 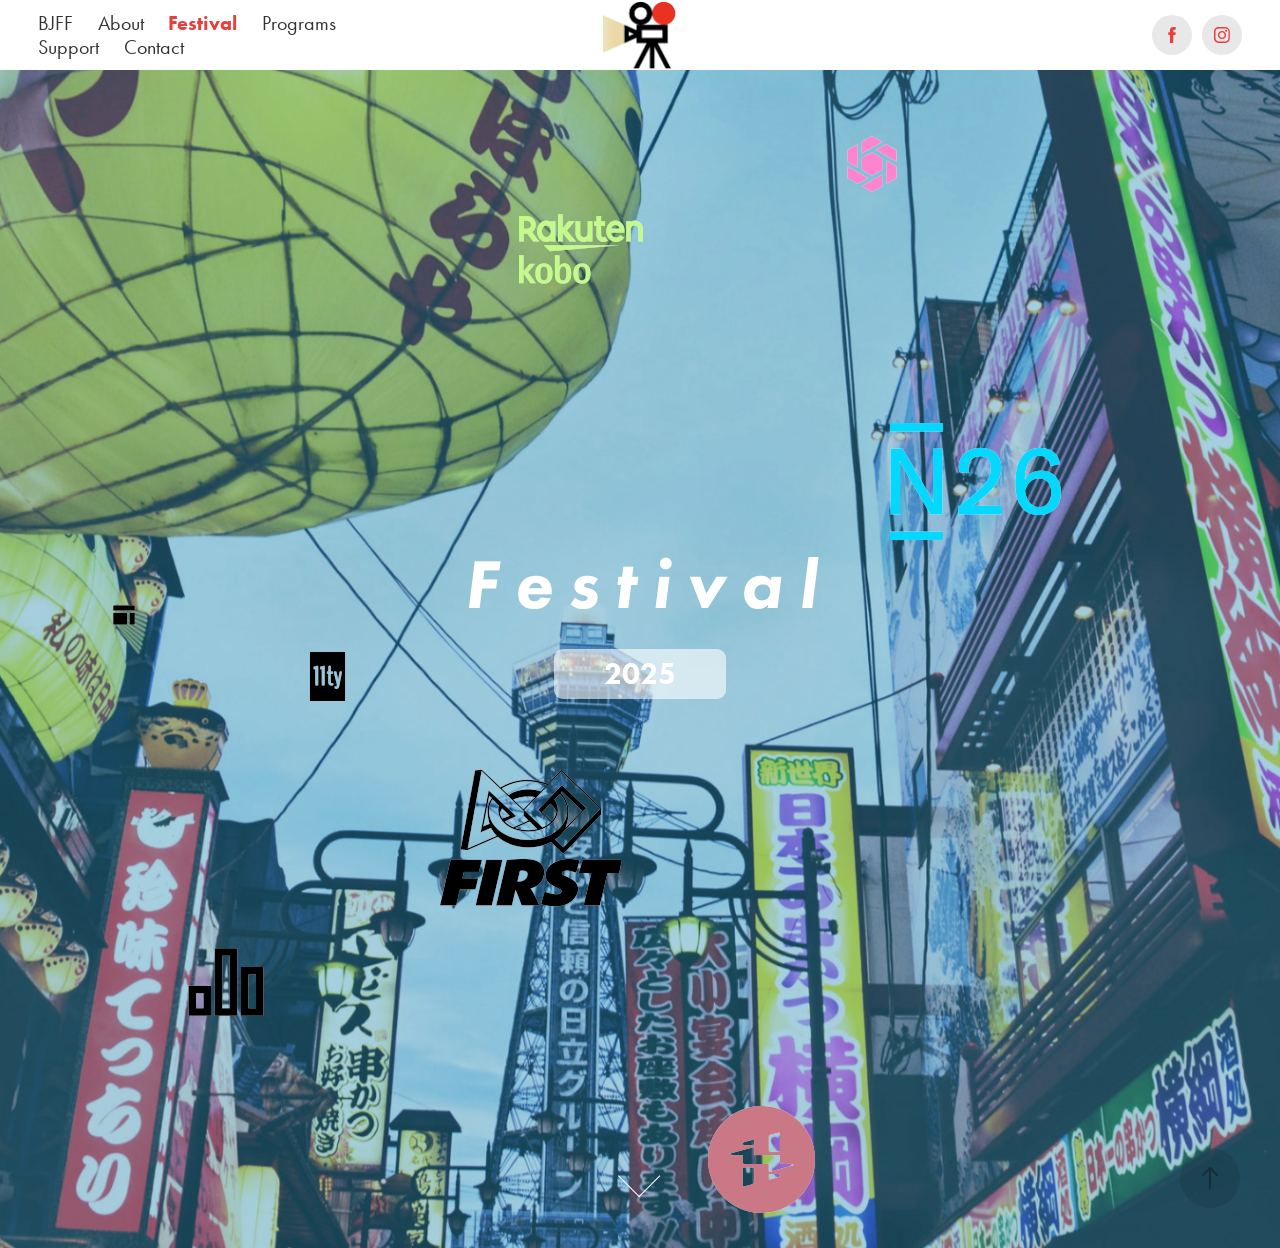 What do you see at coordinates (872, 164) in the screenshot?
I see `SecurityScorecard company logo` at bounding box center [872, 164].